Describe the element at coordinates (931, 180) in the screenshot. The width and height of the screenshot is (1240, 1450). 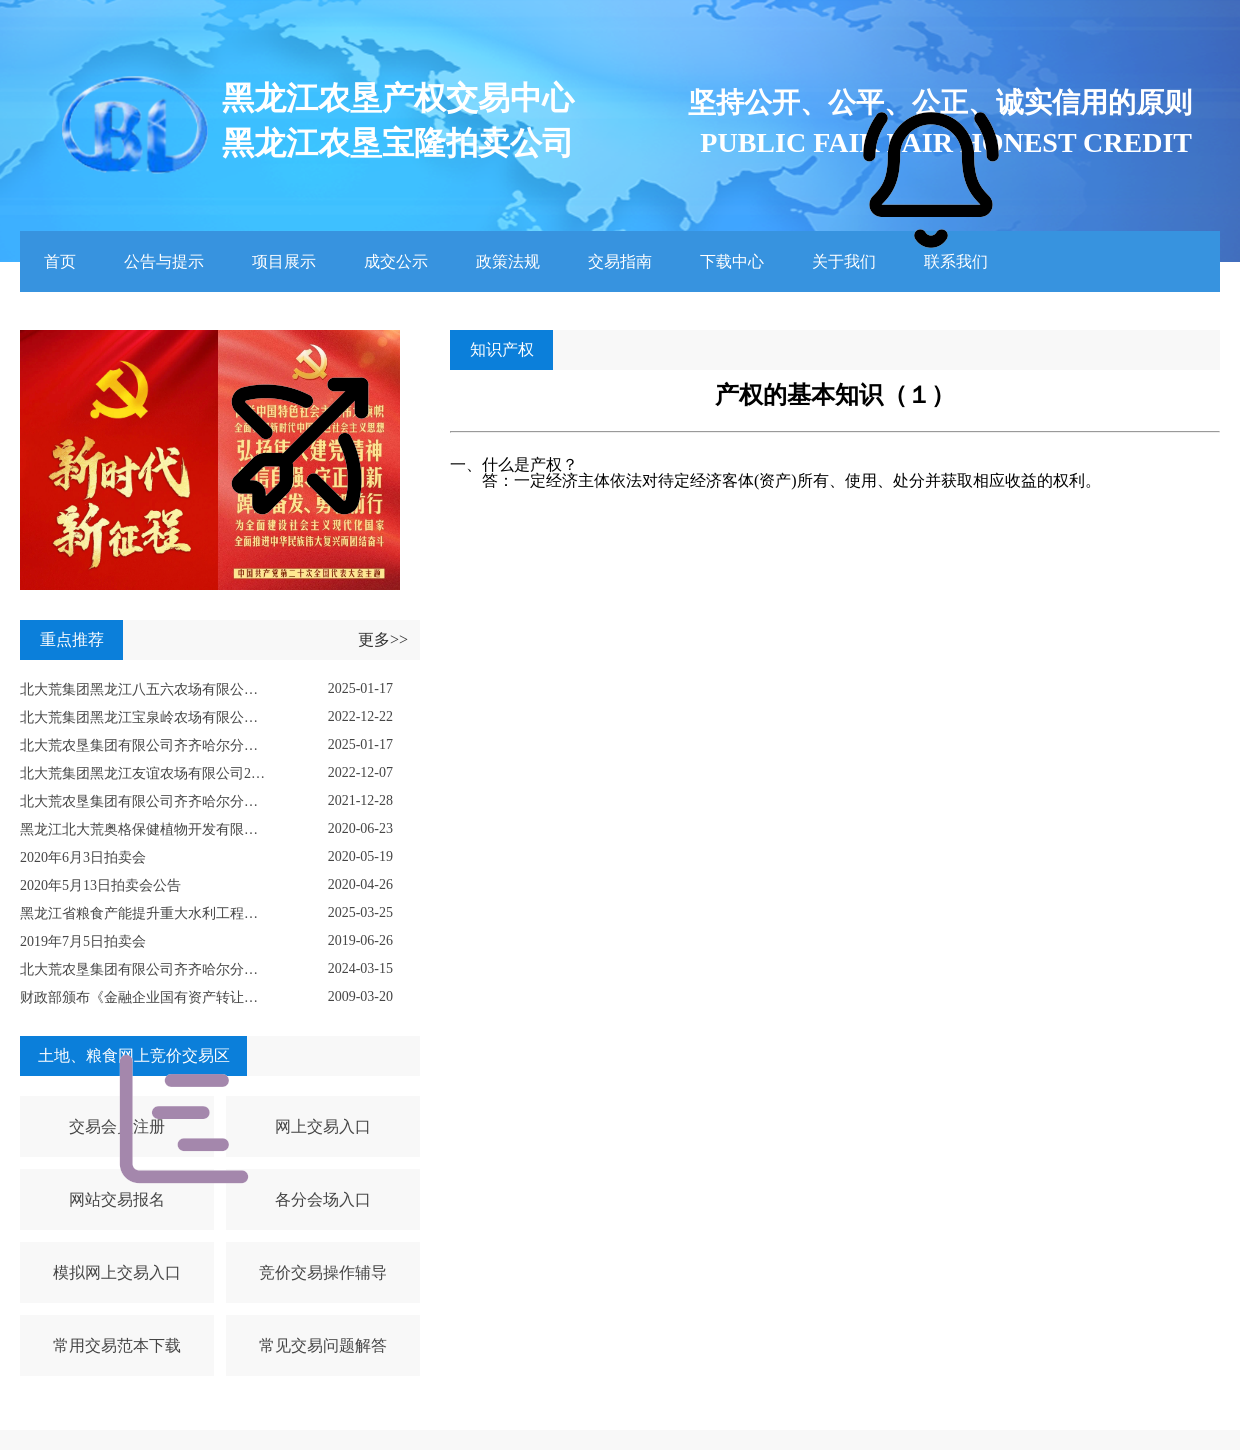
I see `indicates an active notification or alert` at that location.